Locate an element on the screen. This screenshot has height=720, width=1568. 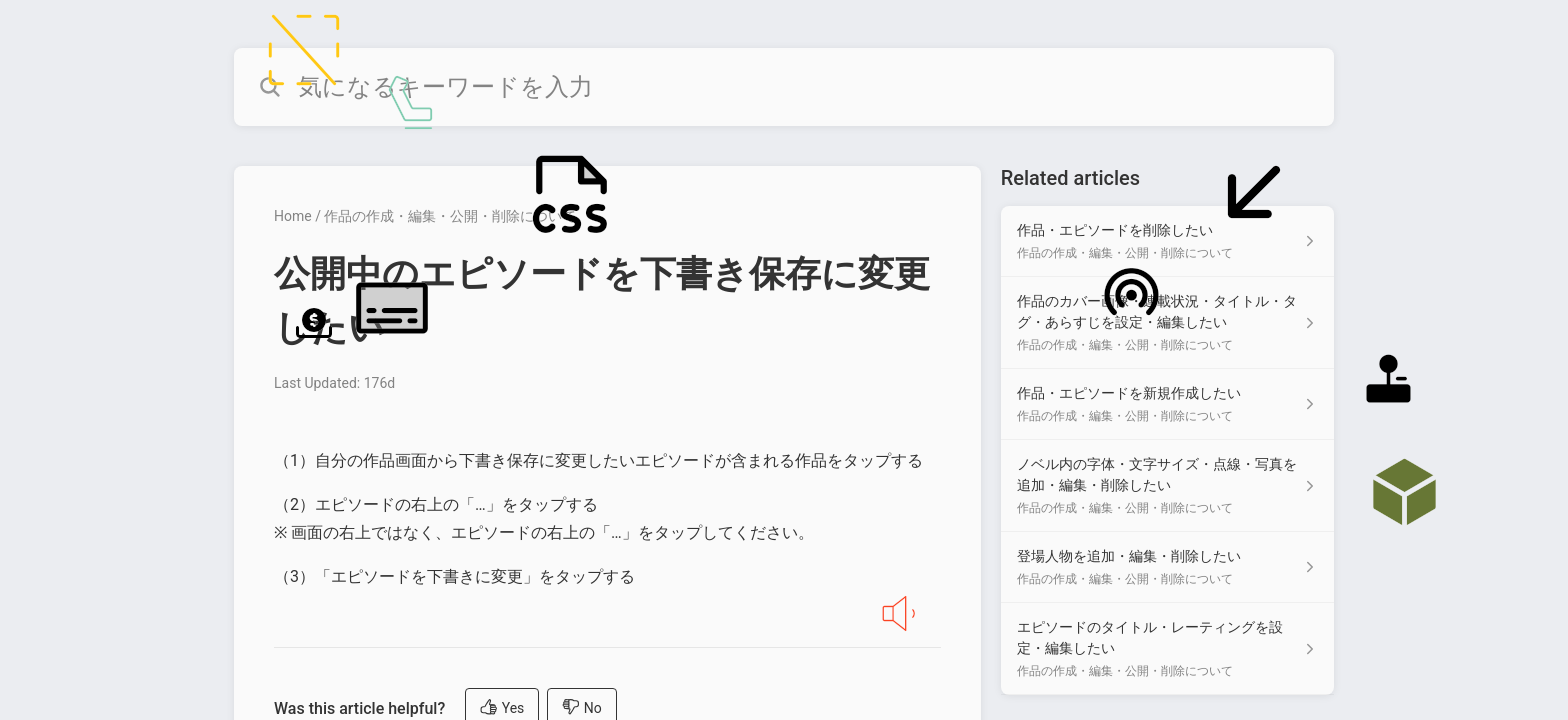
make a donation is located at coordinates (314, 322).